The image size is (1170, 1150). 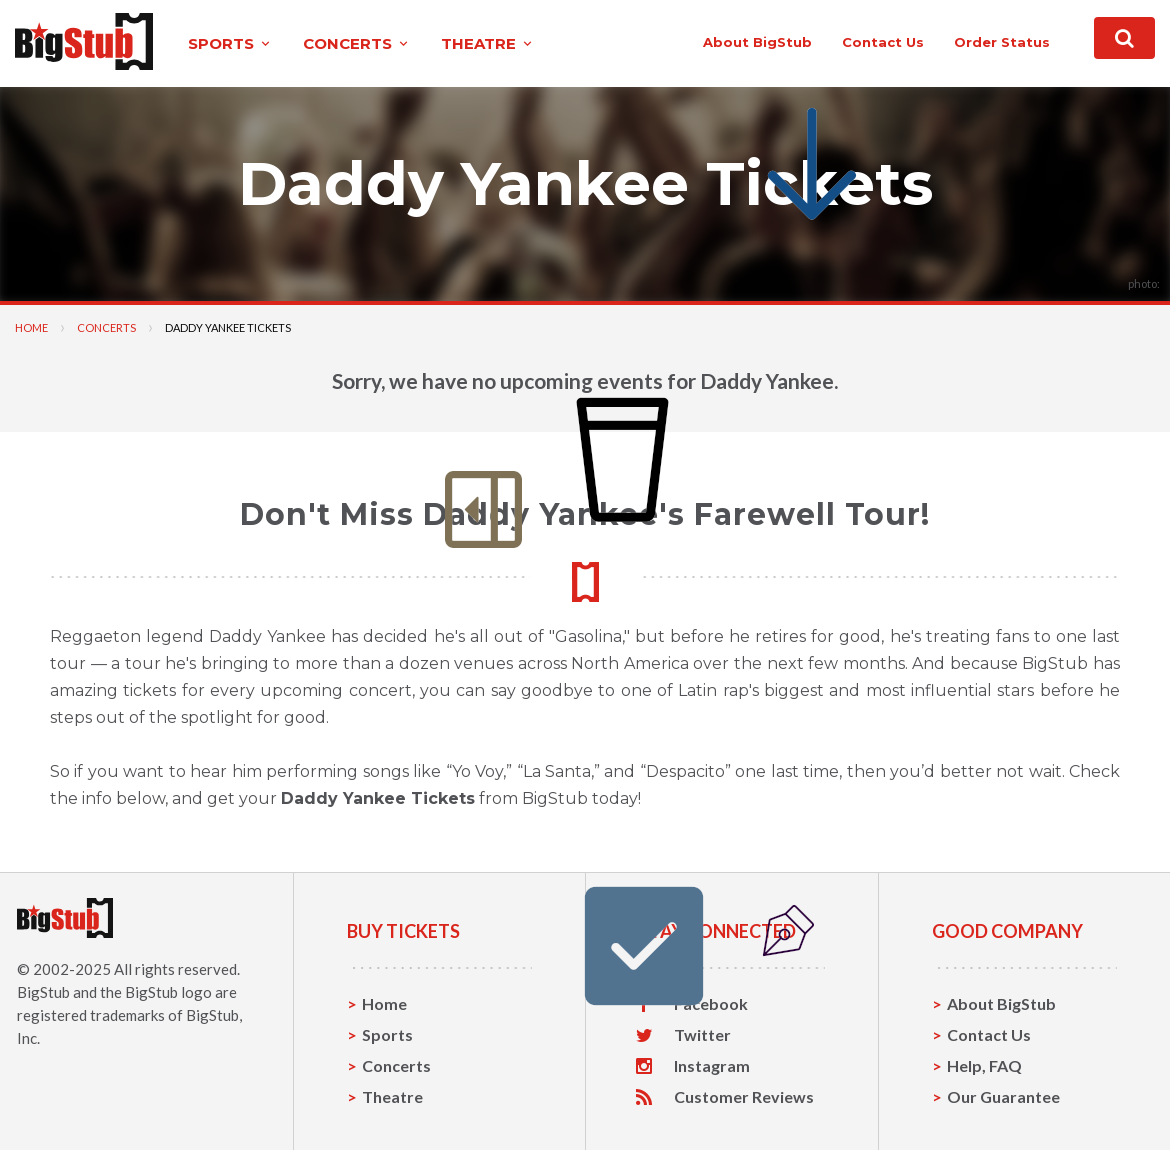 I want to click on scroll down or view more content, so click(x=813, y=164).